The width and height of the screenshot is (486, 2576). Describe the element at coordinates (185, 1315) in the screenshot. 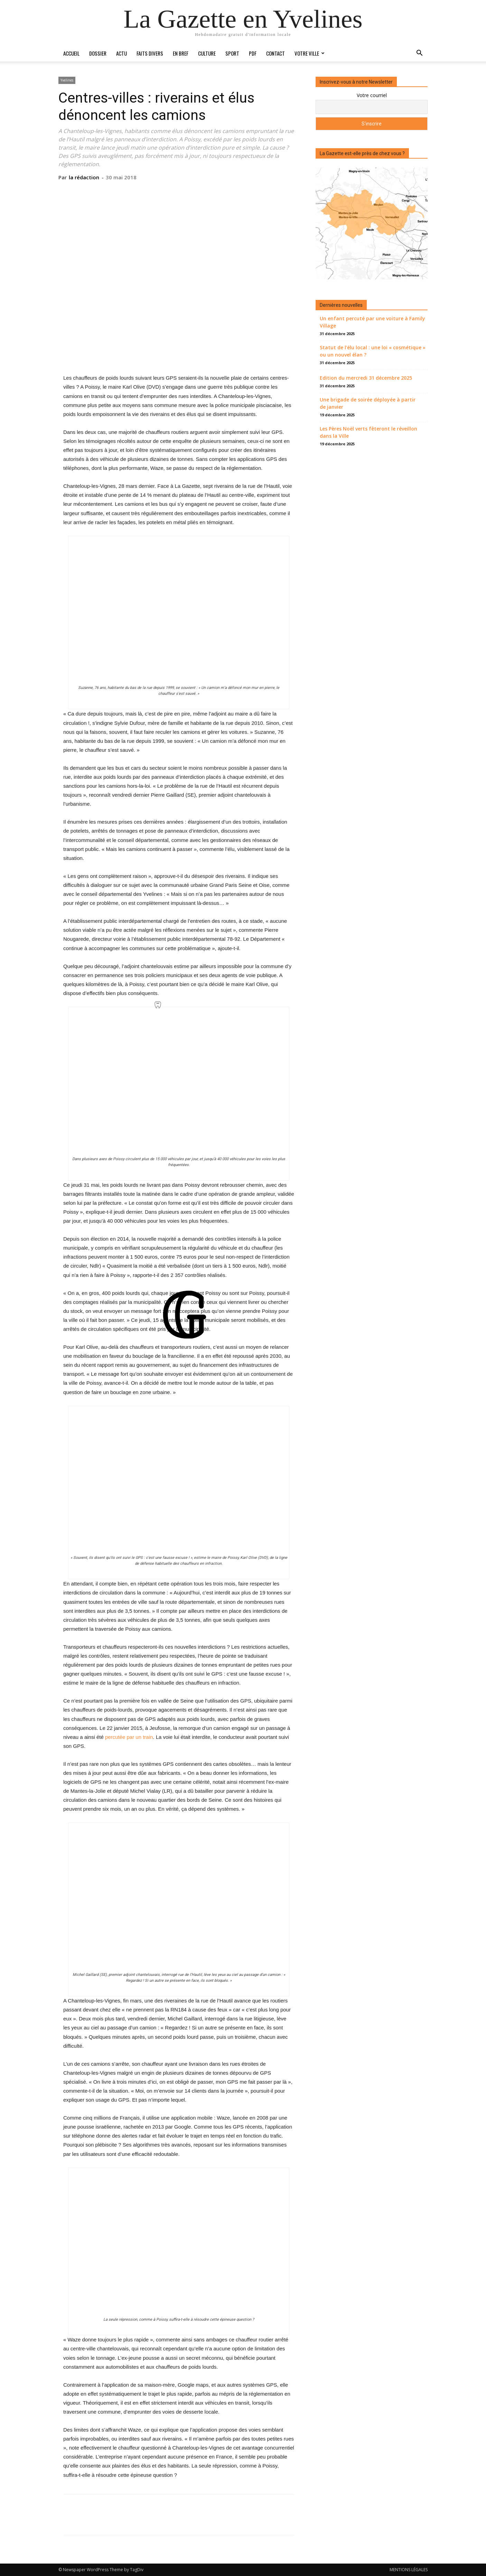

I see `link to The Guardian news website` at that location.